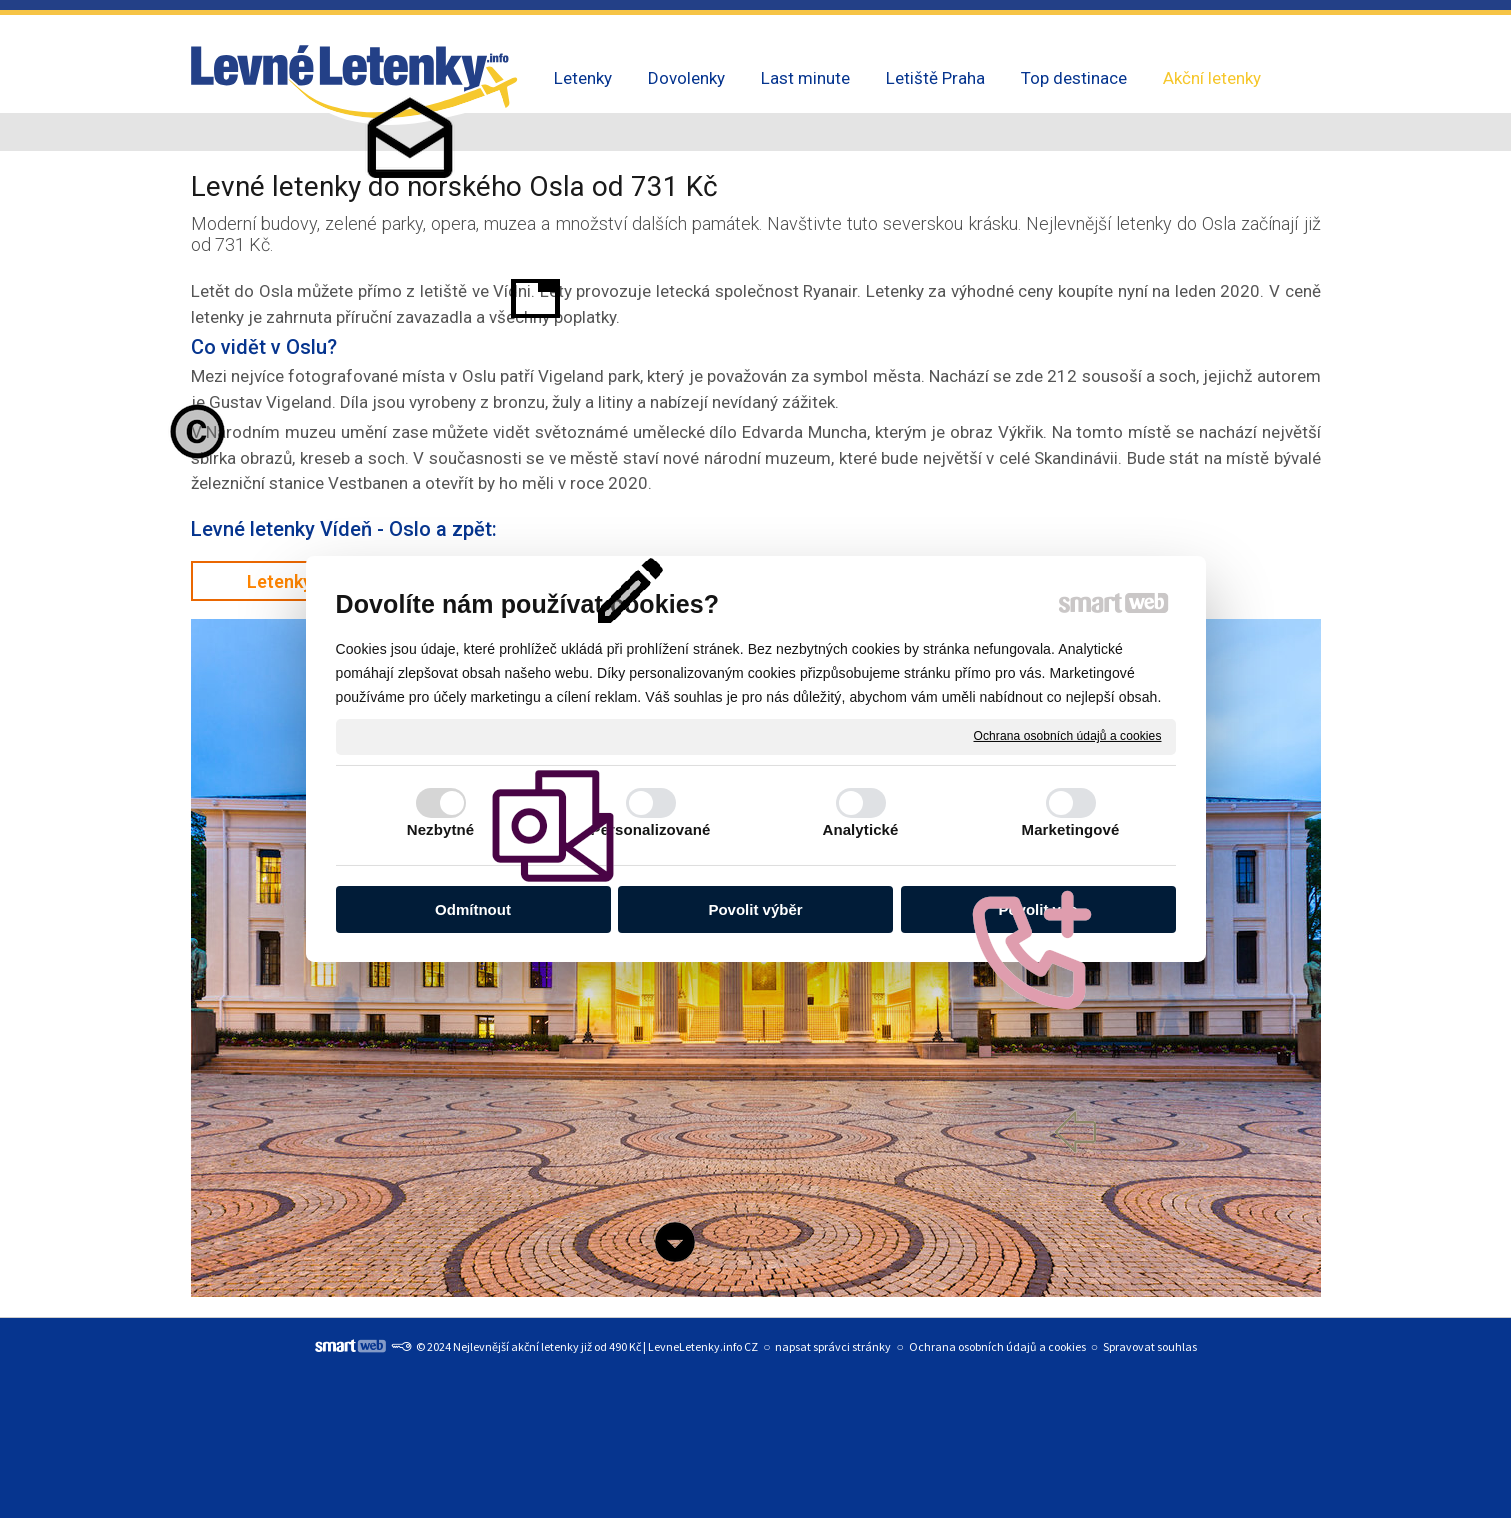  I want to click on tap to expand dropdown menu, so click(675, 1242).